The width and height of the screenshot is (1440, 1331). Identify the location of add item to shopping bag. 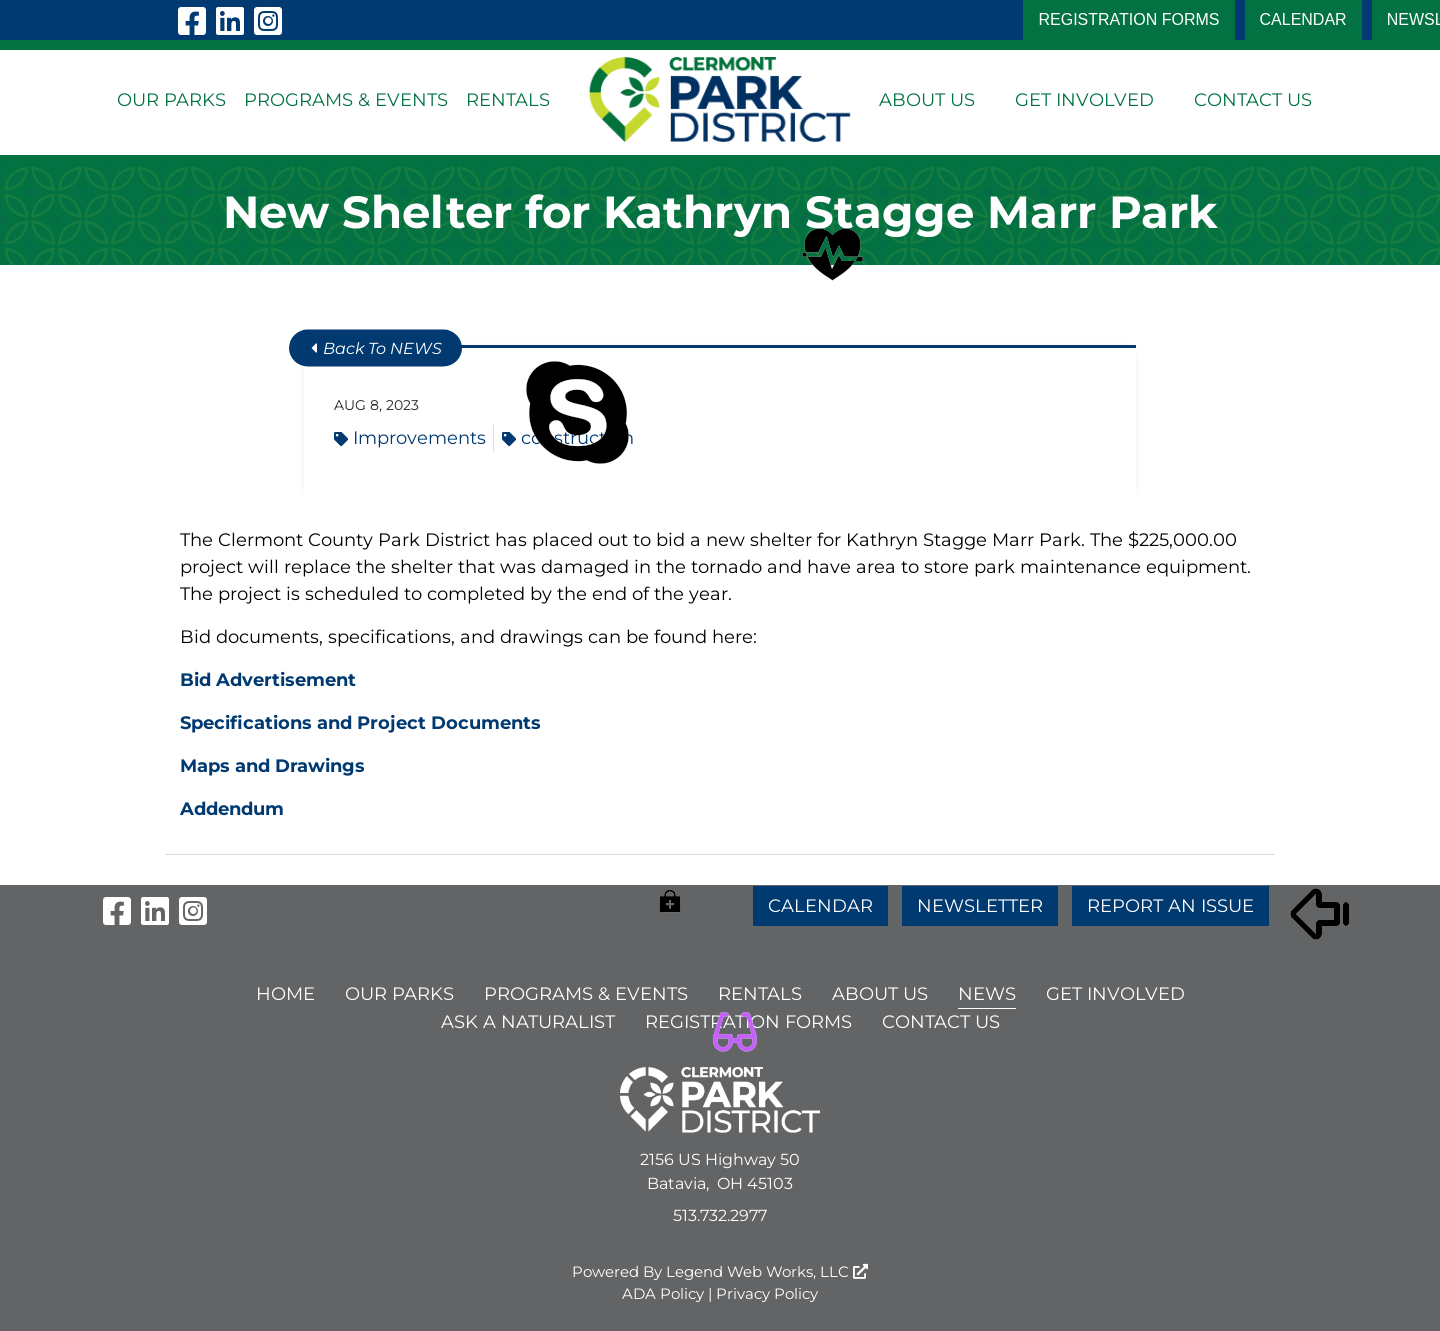
(670, 901).